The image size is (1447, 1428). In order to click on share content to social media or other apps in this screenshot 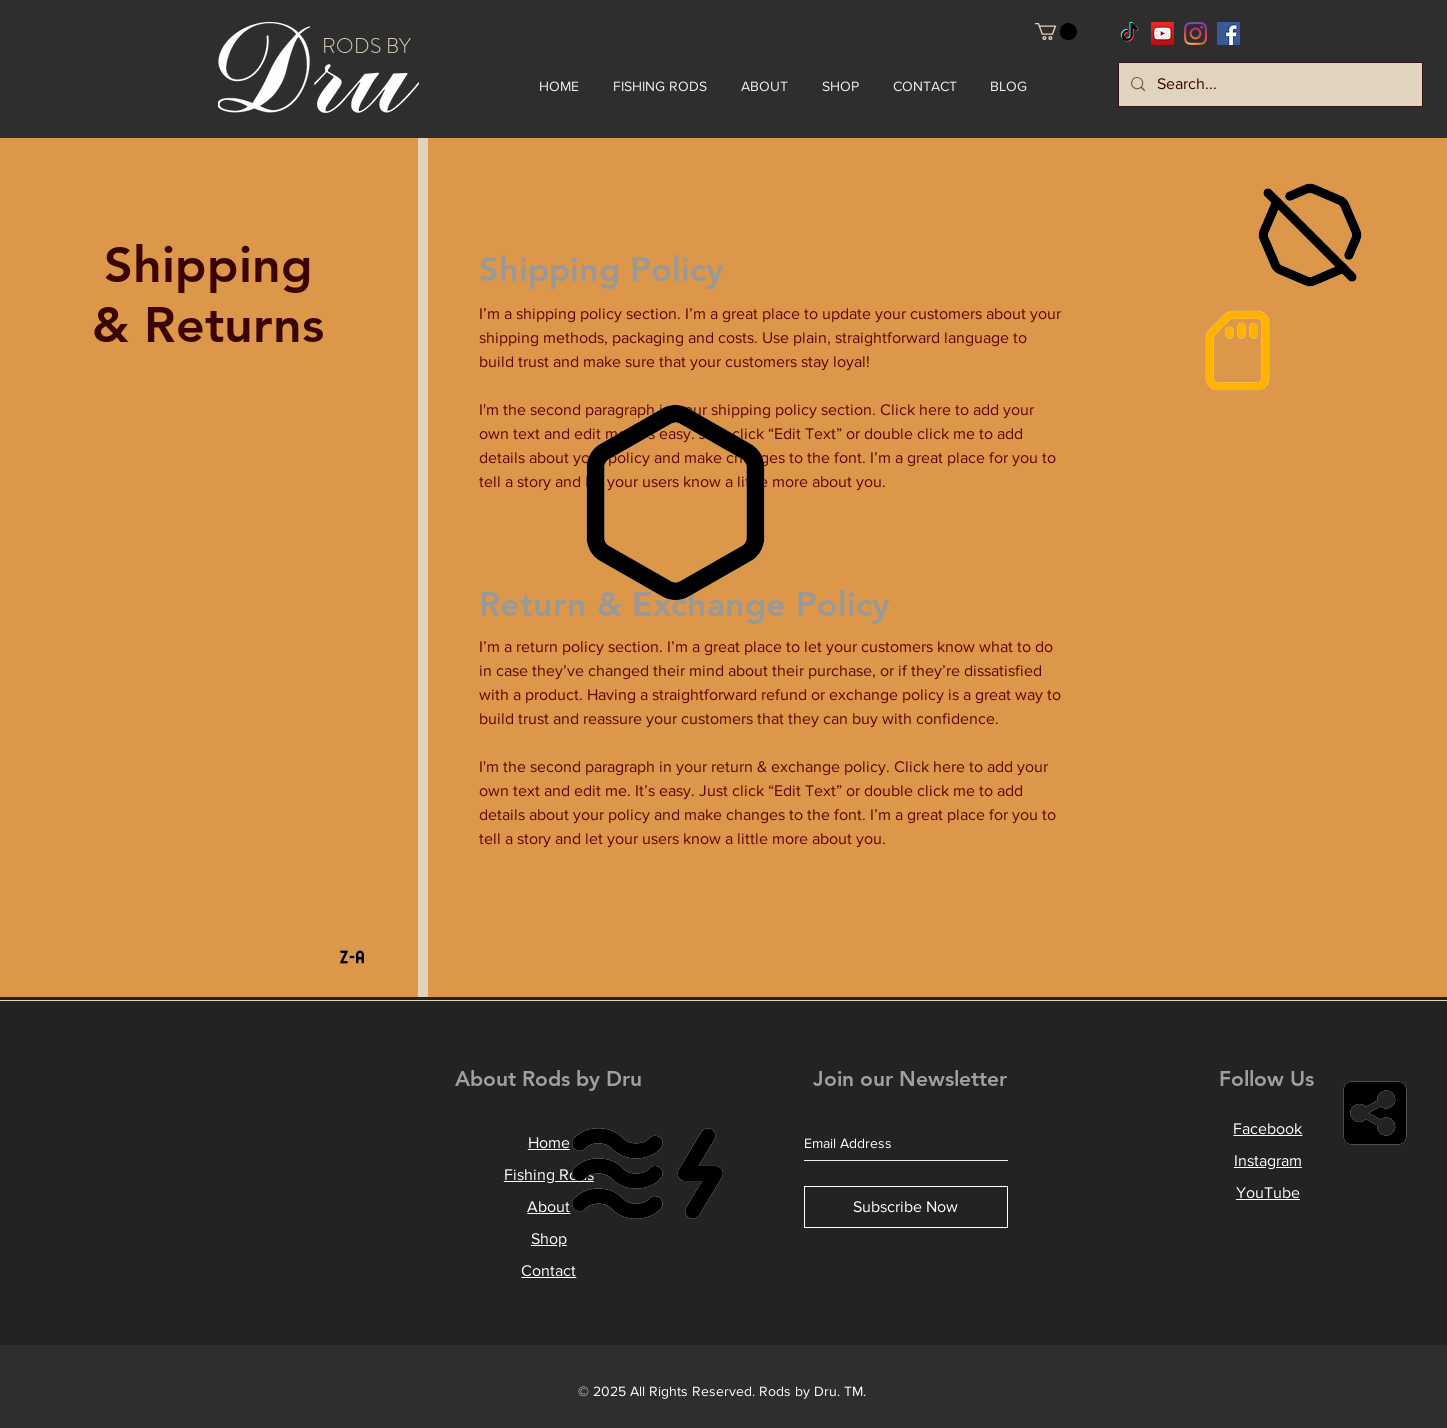, I will do `click(1375, 1113)`.